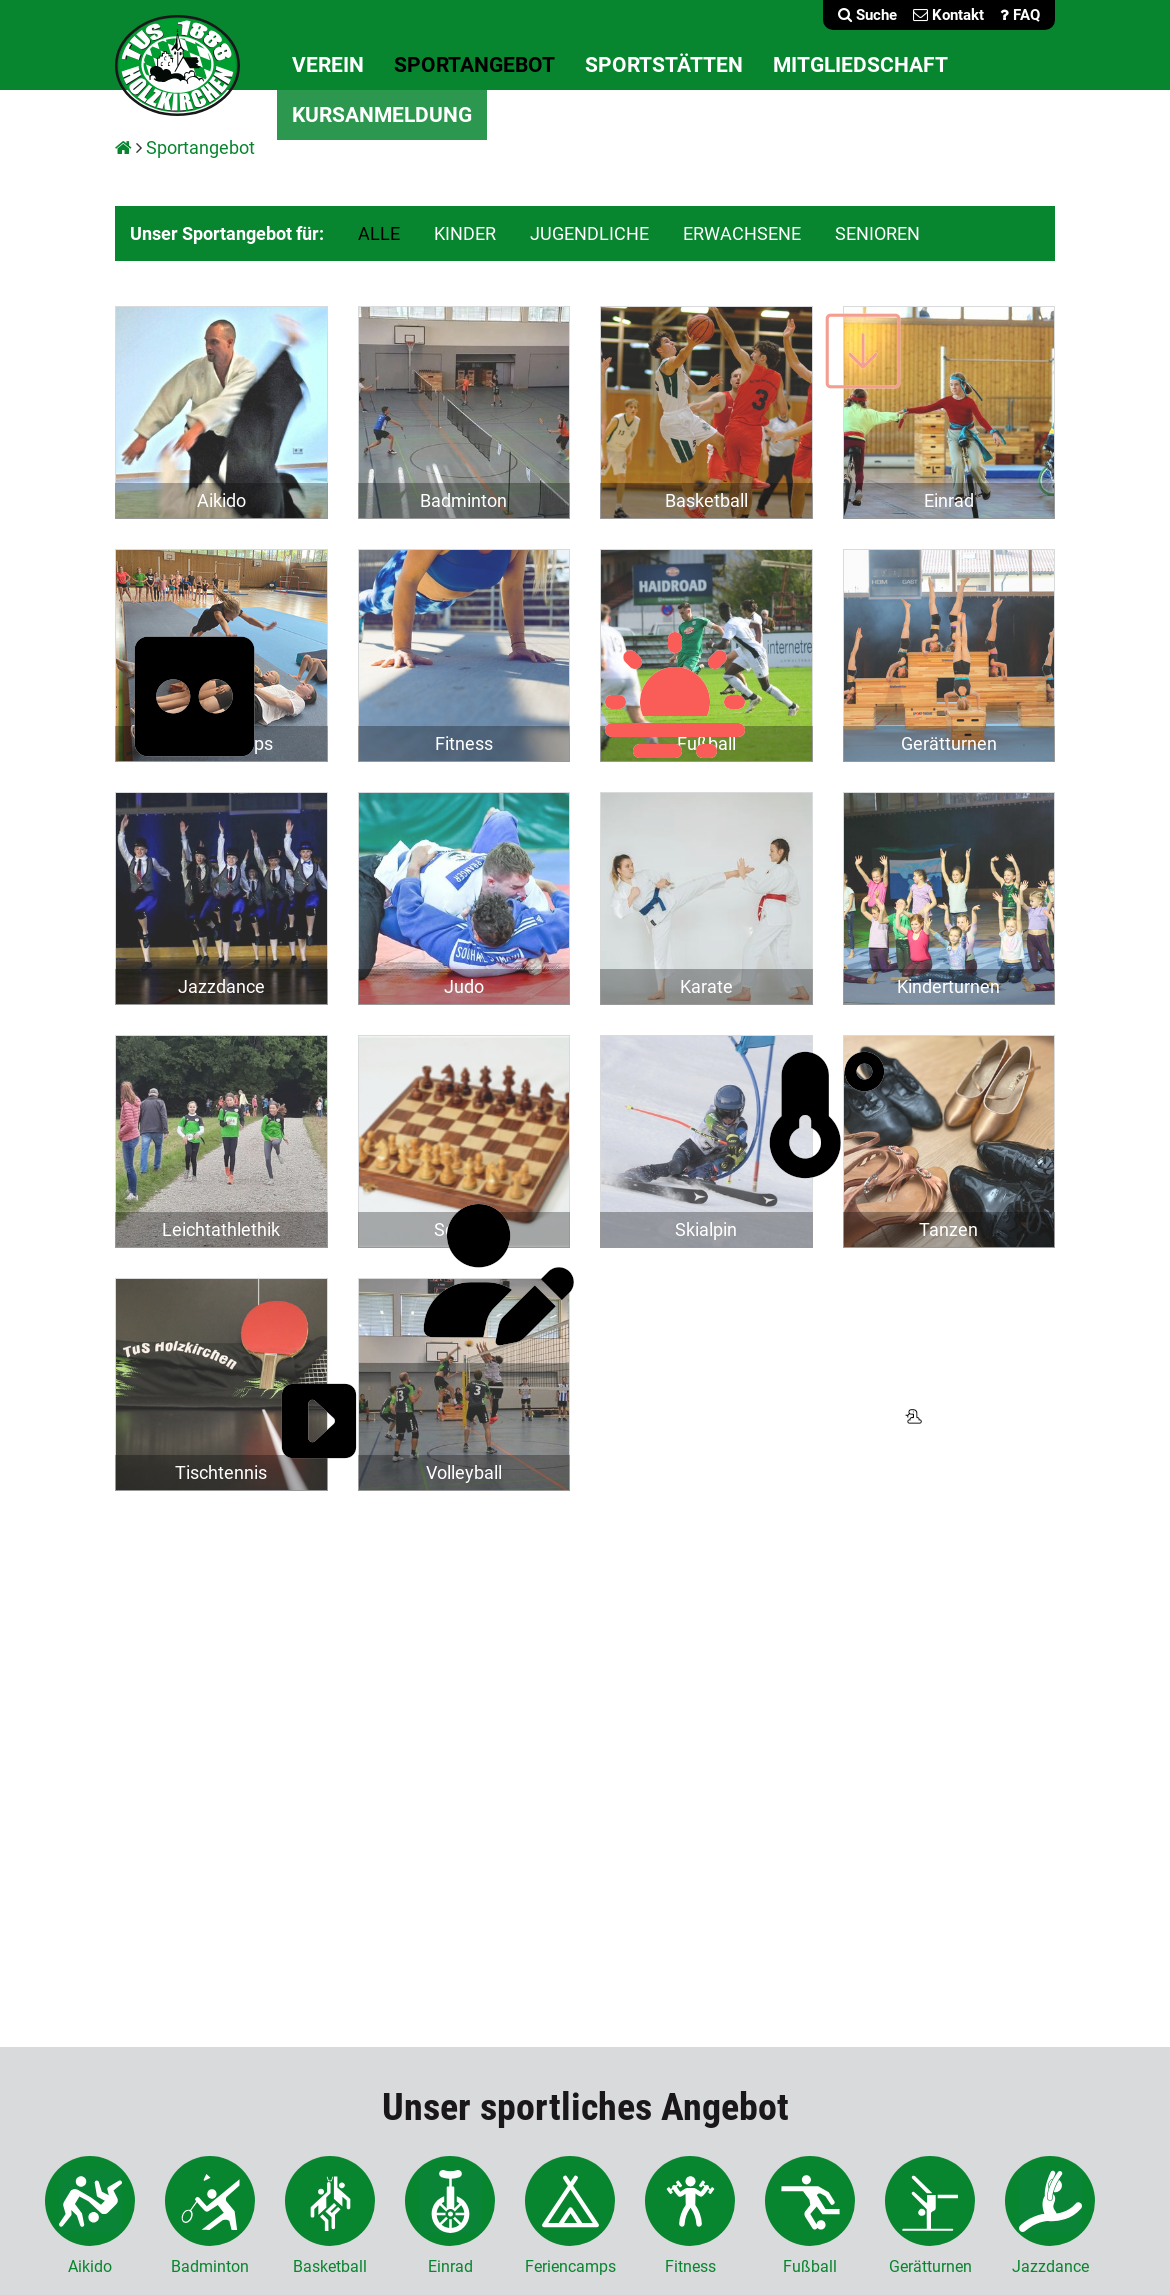 The width and height of the screenshot is (1170, 2295). What do you see at coordinates (863, 351) in the screenshot?
I see `download file or content` at bounding box center [863, 351].